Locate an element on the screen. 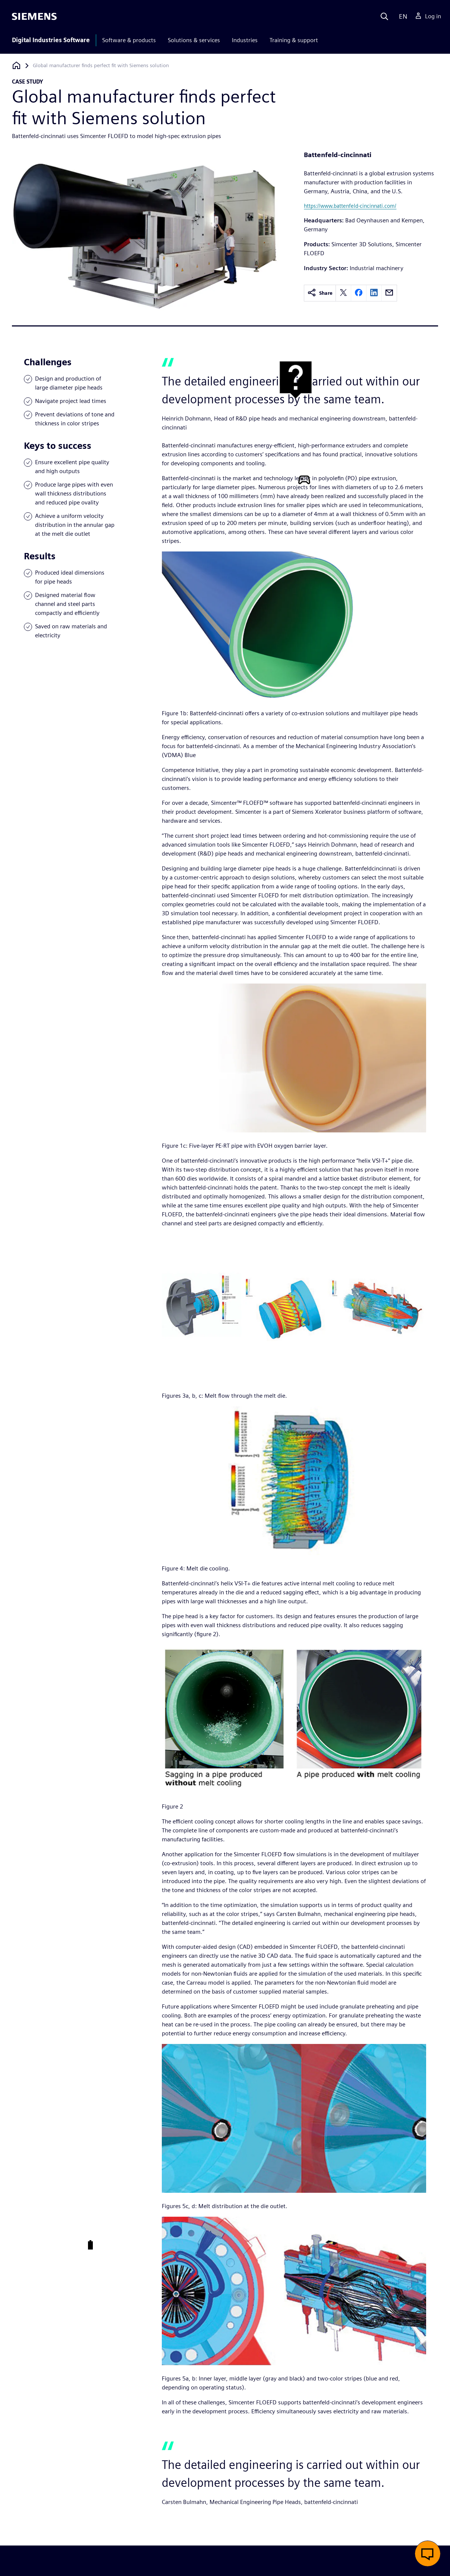  access live help or support chat is located at coordinates (296, 379).